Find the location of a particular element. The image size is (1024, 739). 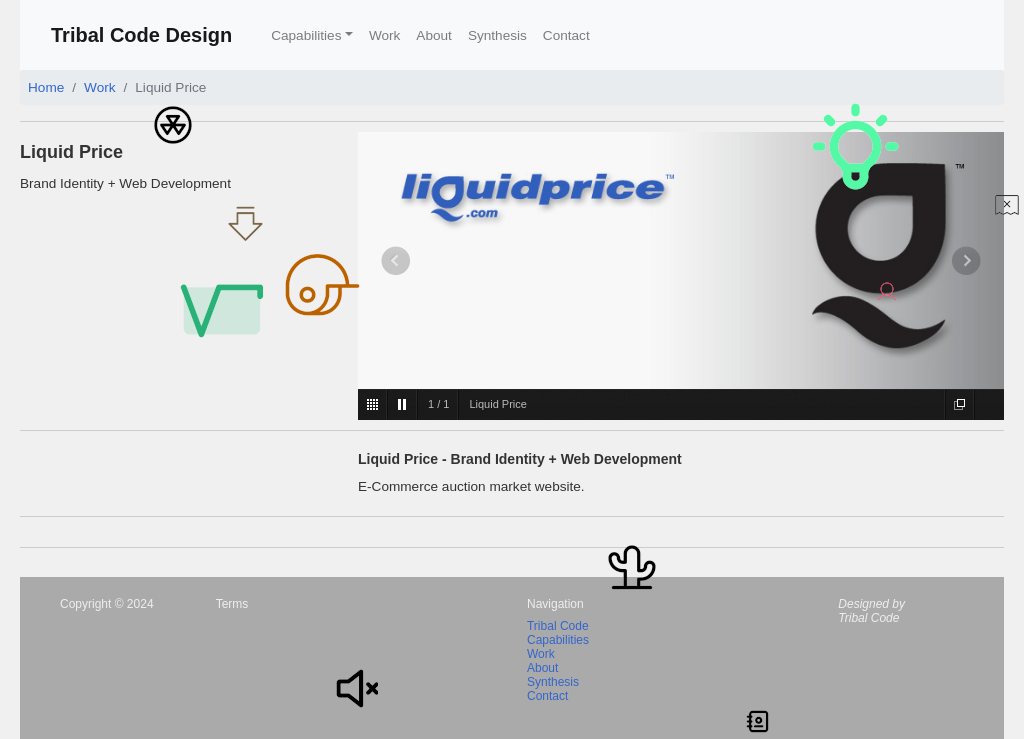

mute audio is located at coordinates (355, 688).